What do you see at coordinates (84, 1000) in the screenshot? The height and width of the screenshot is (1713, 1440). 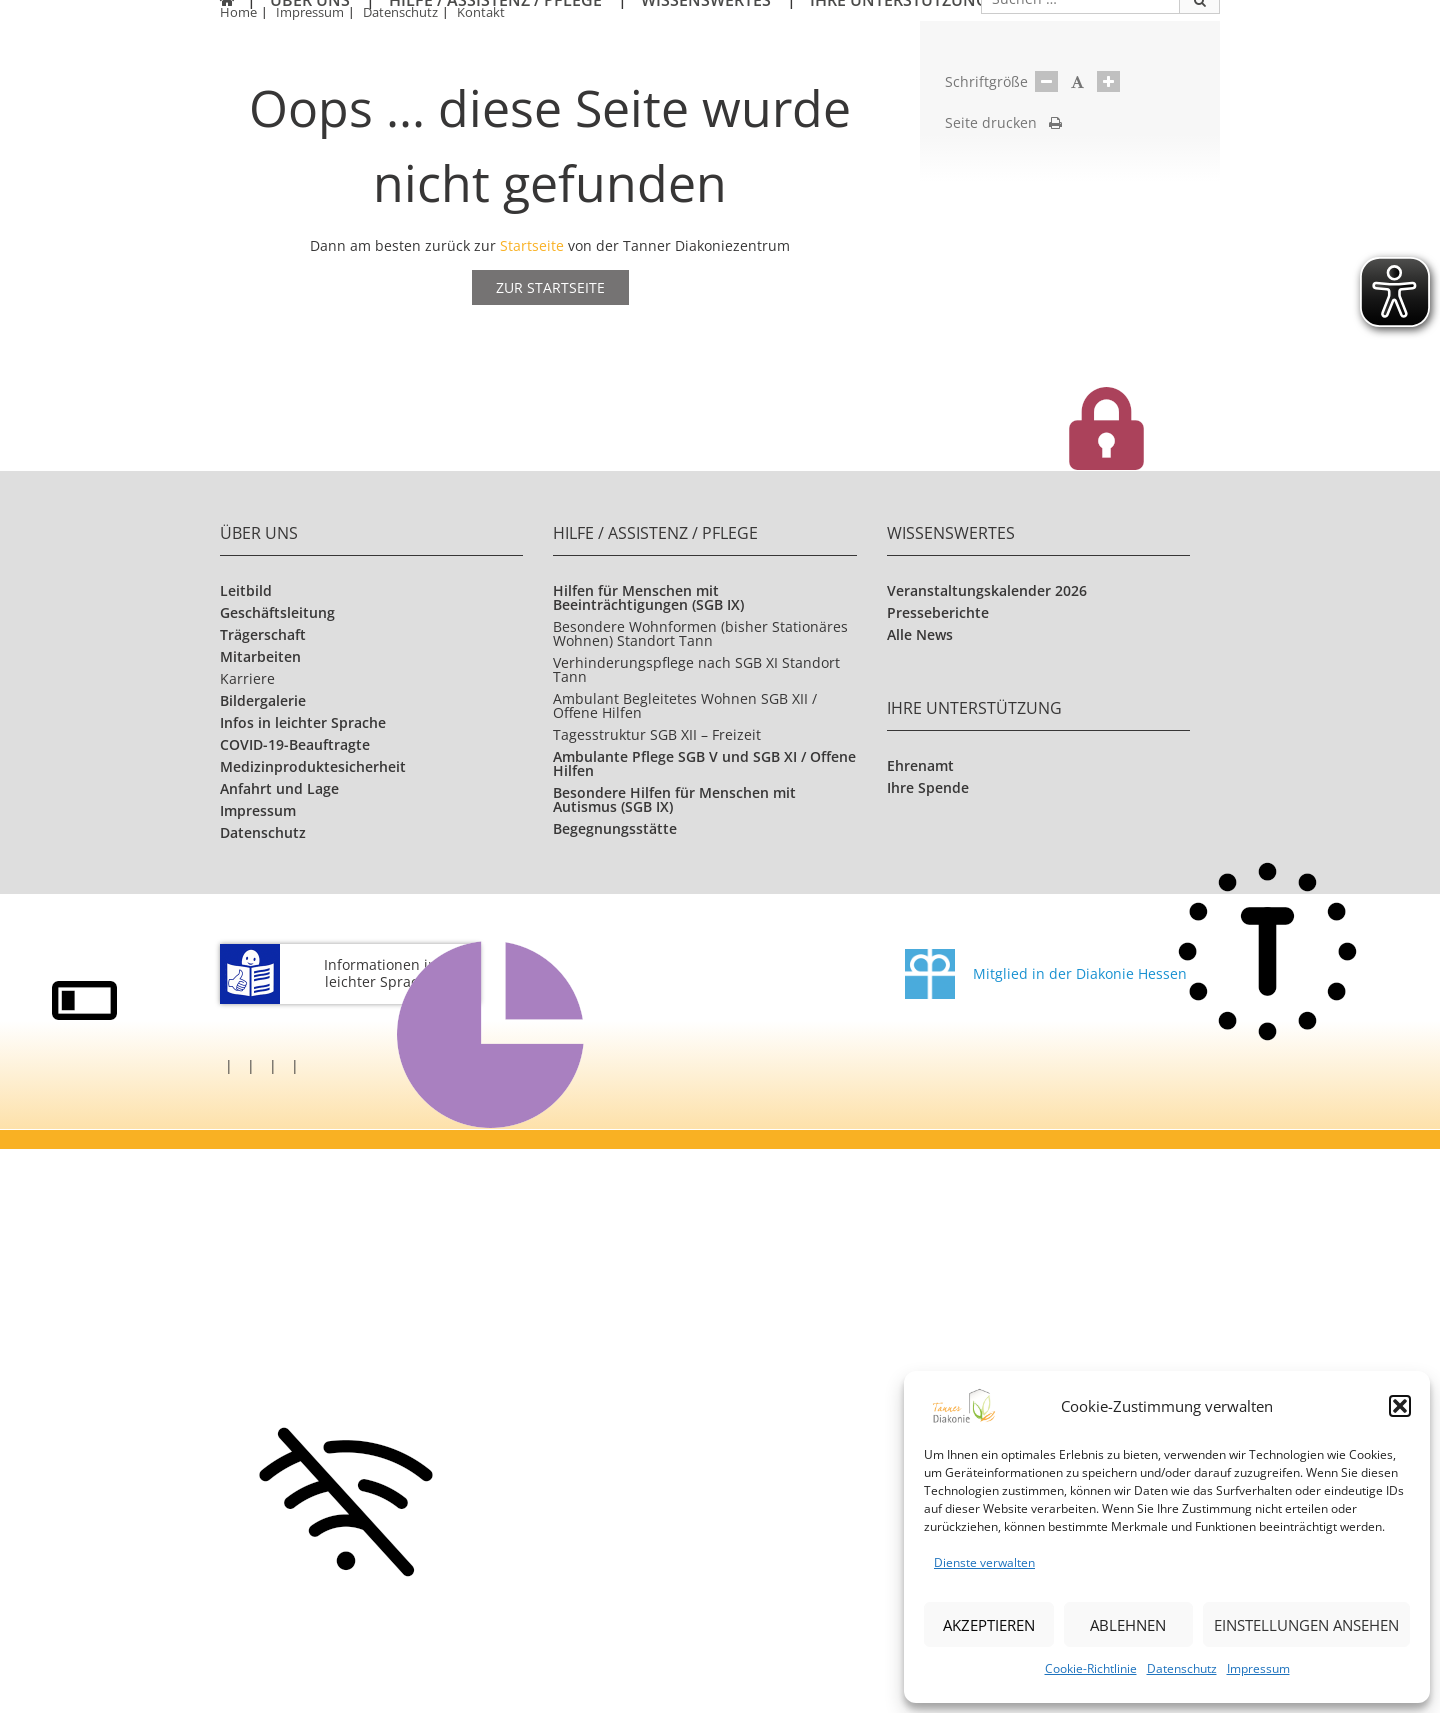 I see `indicates low battery status` at bounding box center [84, 1000].